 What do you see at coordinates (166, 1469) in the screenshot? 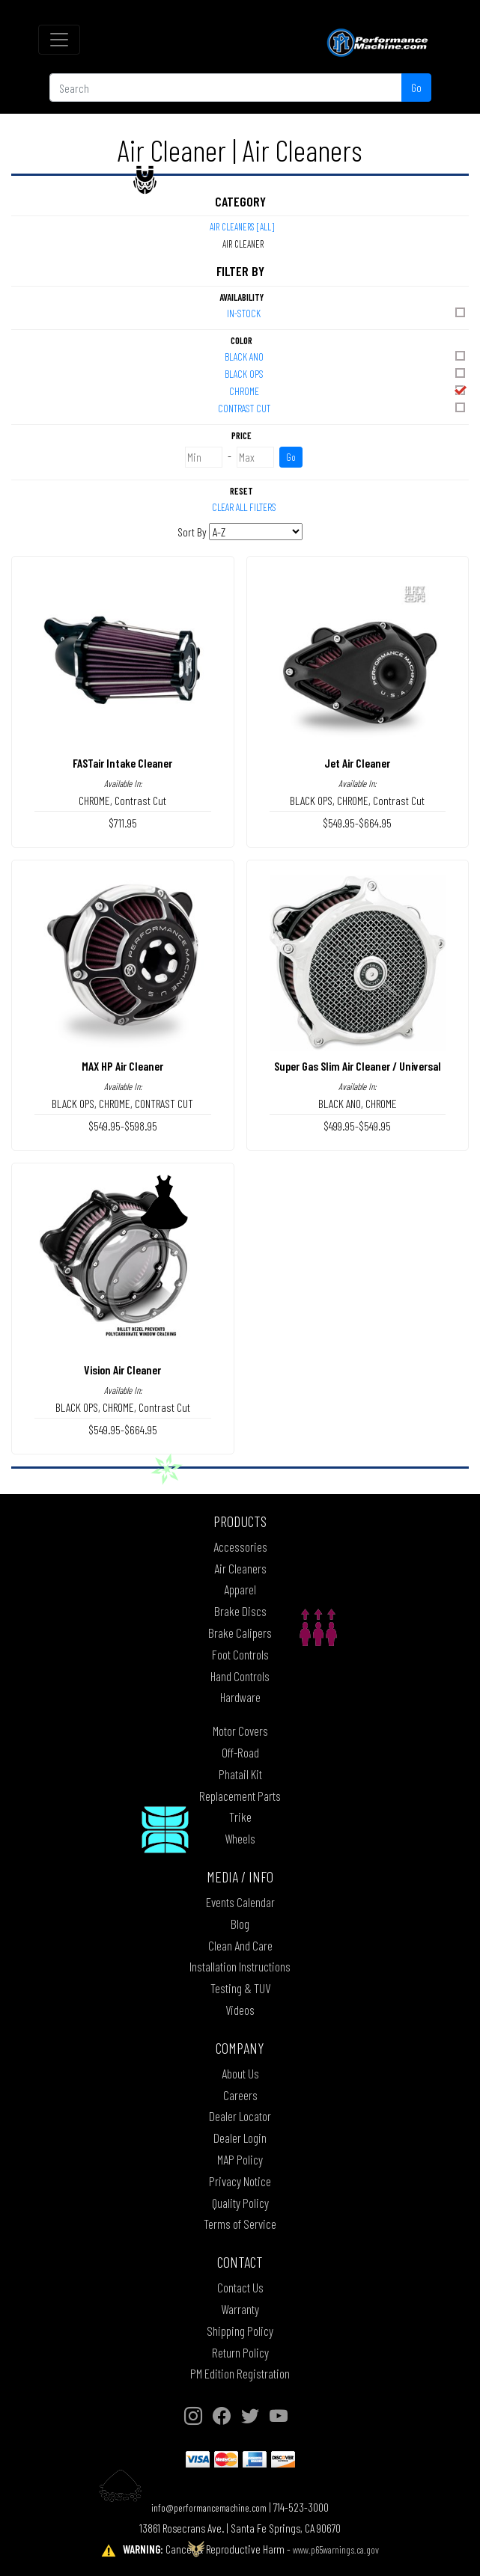
I see `mark item as favorite` at bounding box center [166, 1469].